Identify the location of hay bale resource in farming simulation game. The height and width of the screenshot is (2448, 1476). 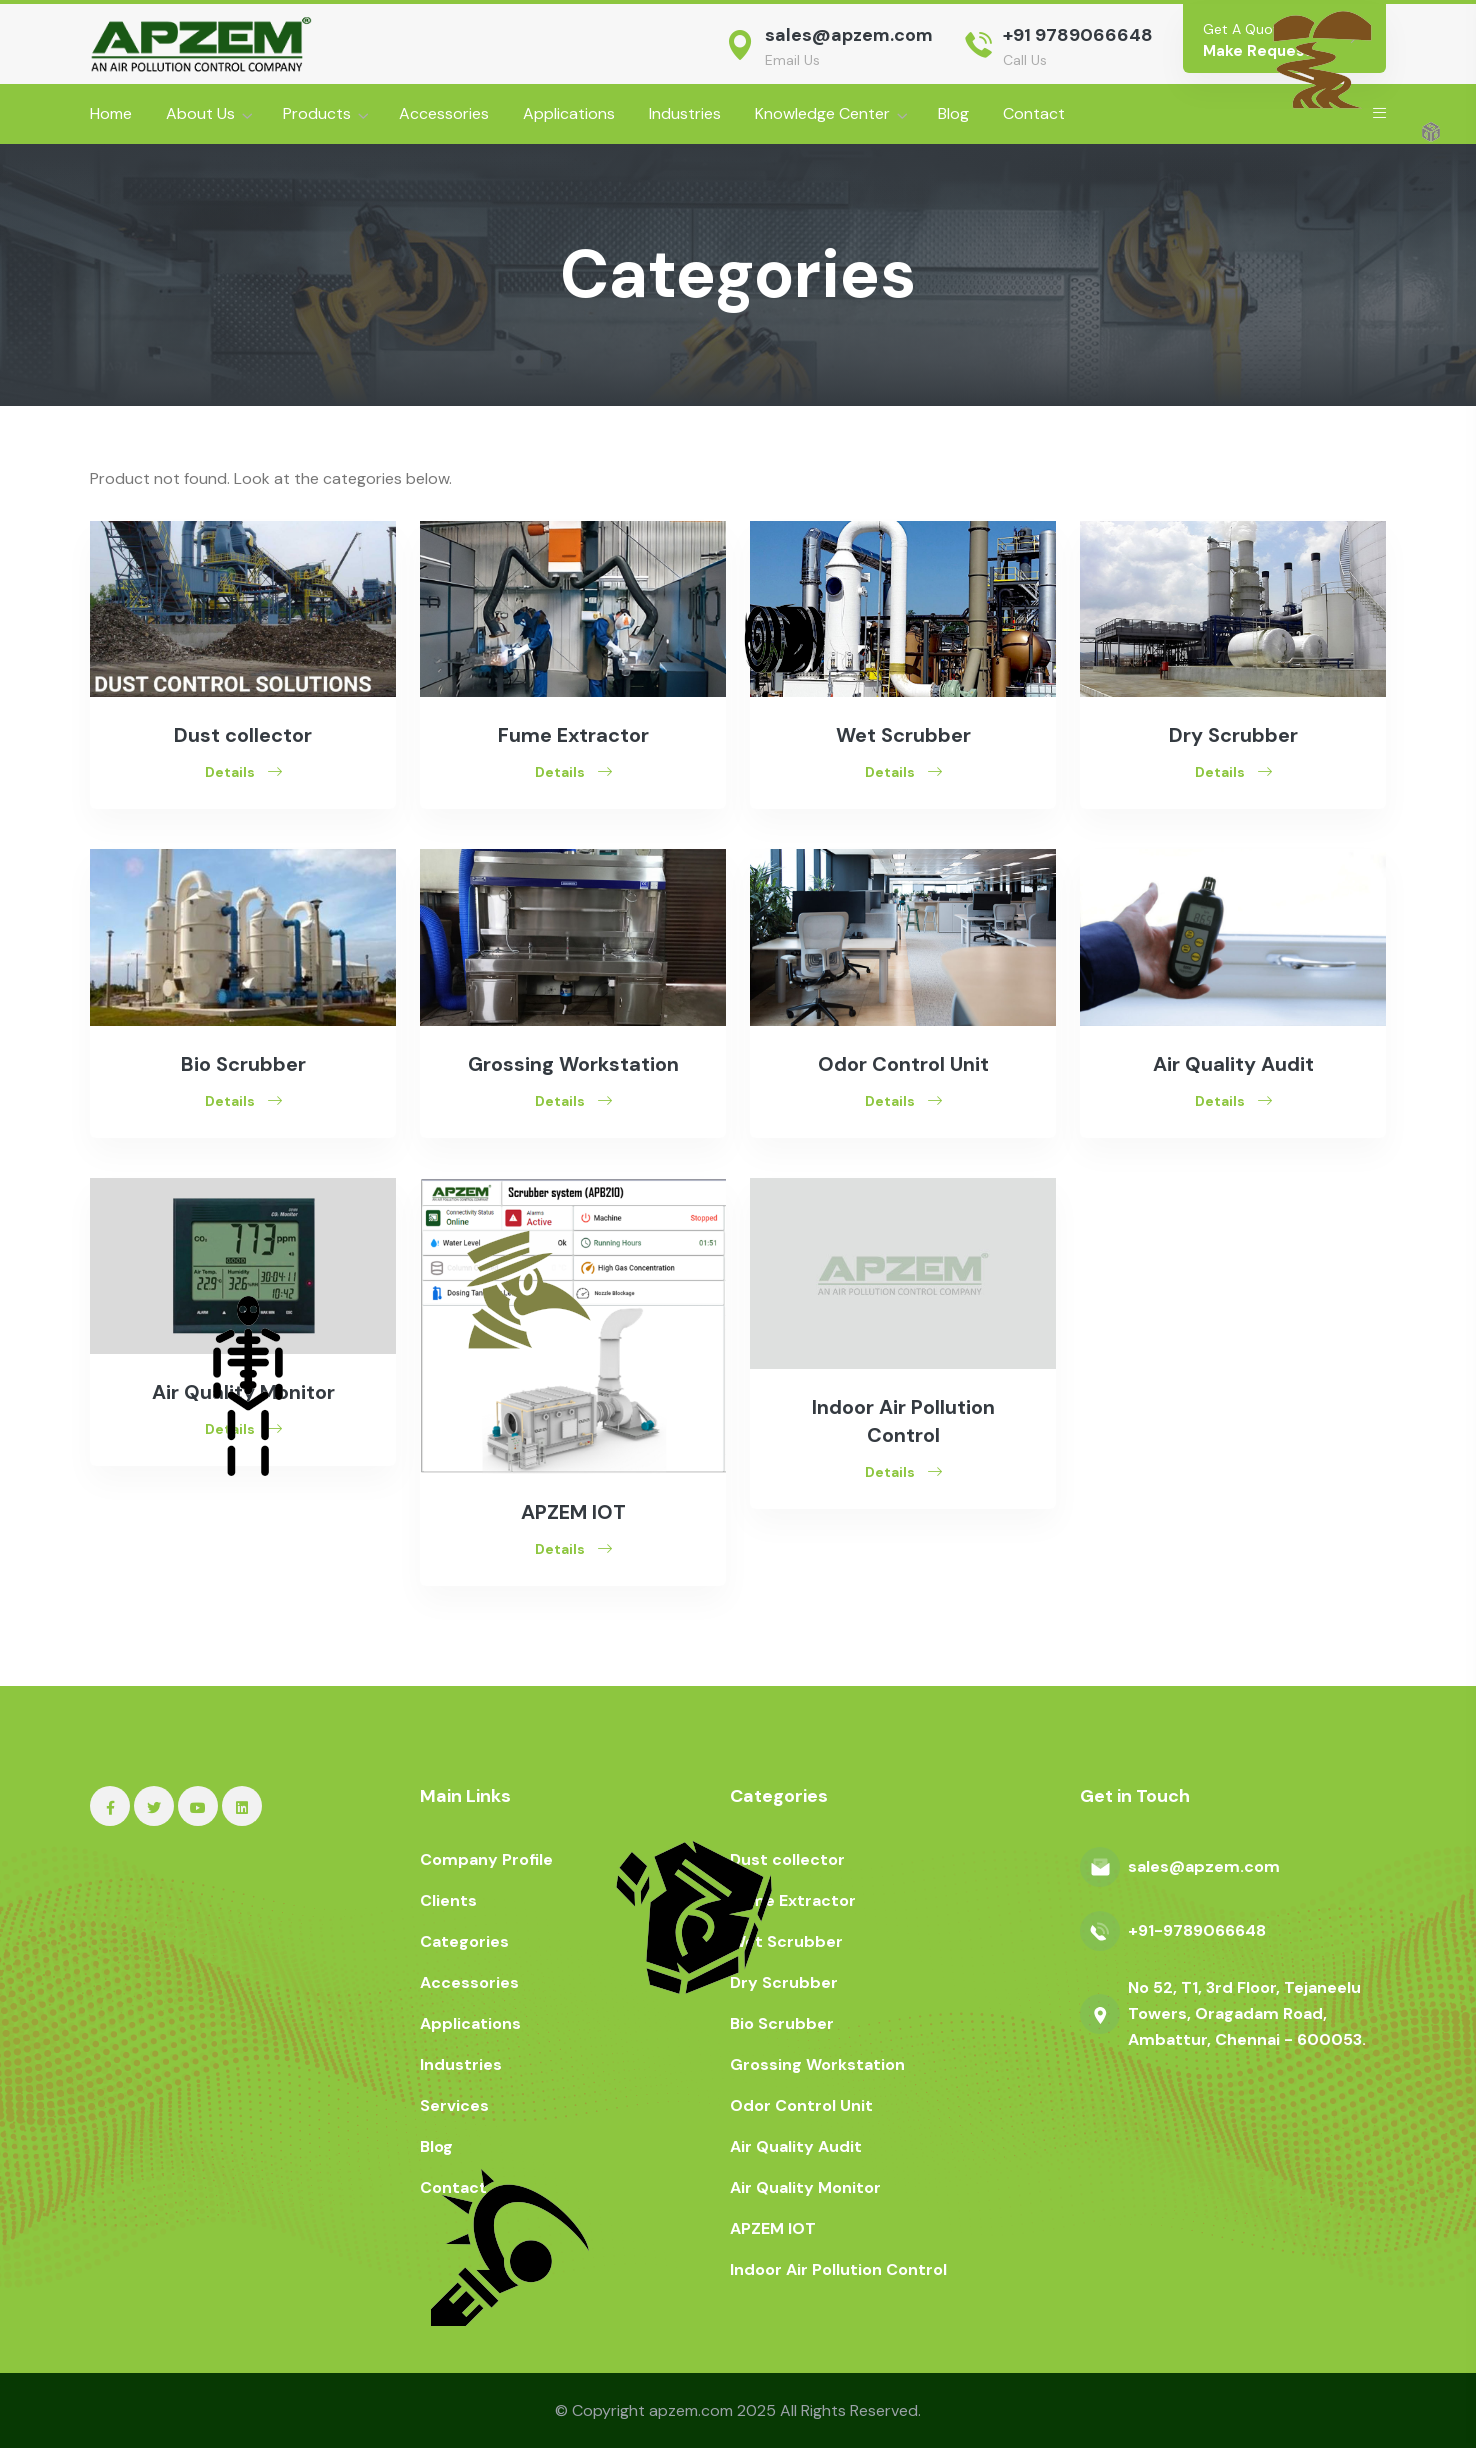
(784, 639).